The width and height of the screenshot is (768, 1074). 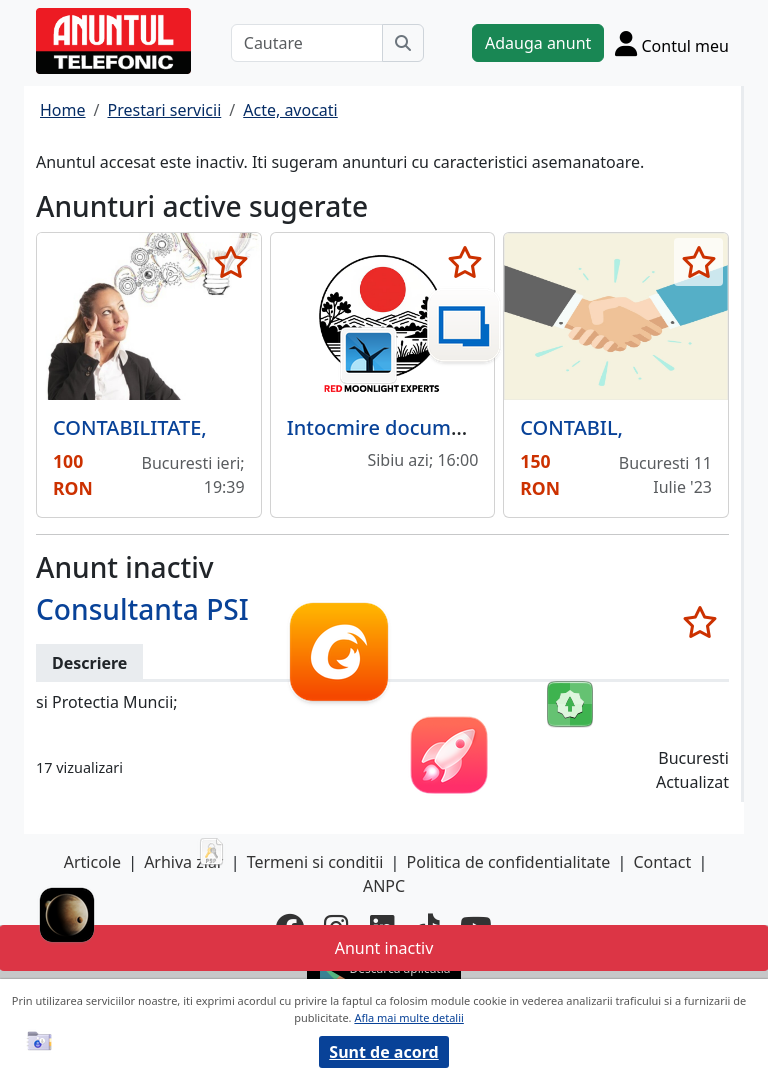 I want to click on launch OpenRA Dune 2000 game, so click(x=67, y=915).